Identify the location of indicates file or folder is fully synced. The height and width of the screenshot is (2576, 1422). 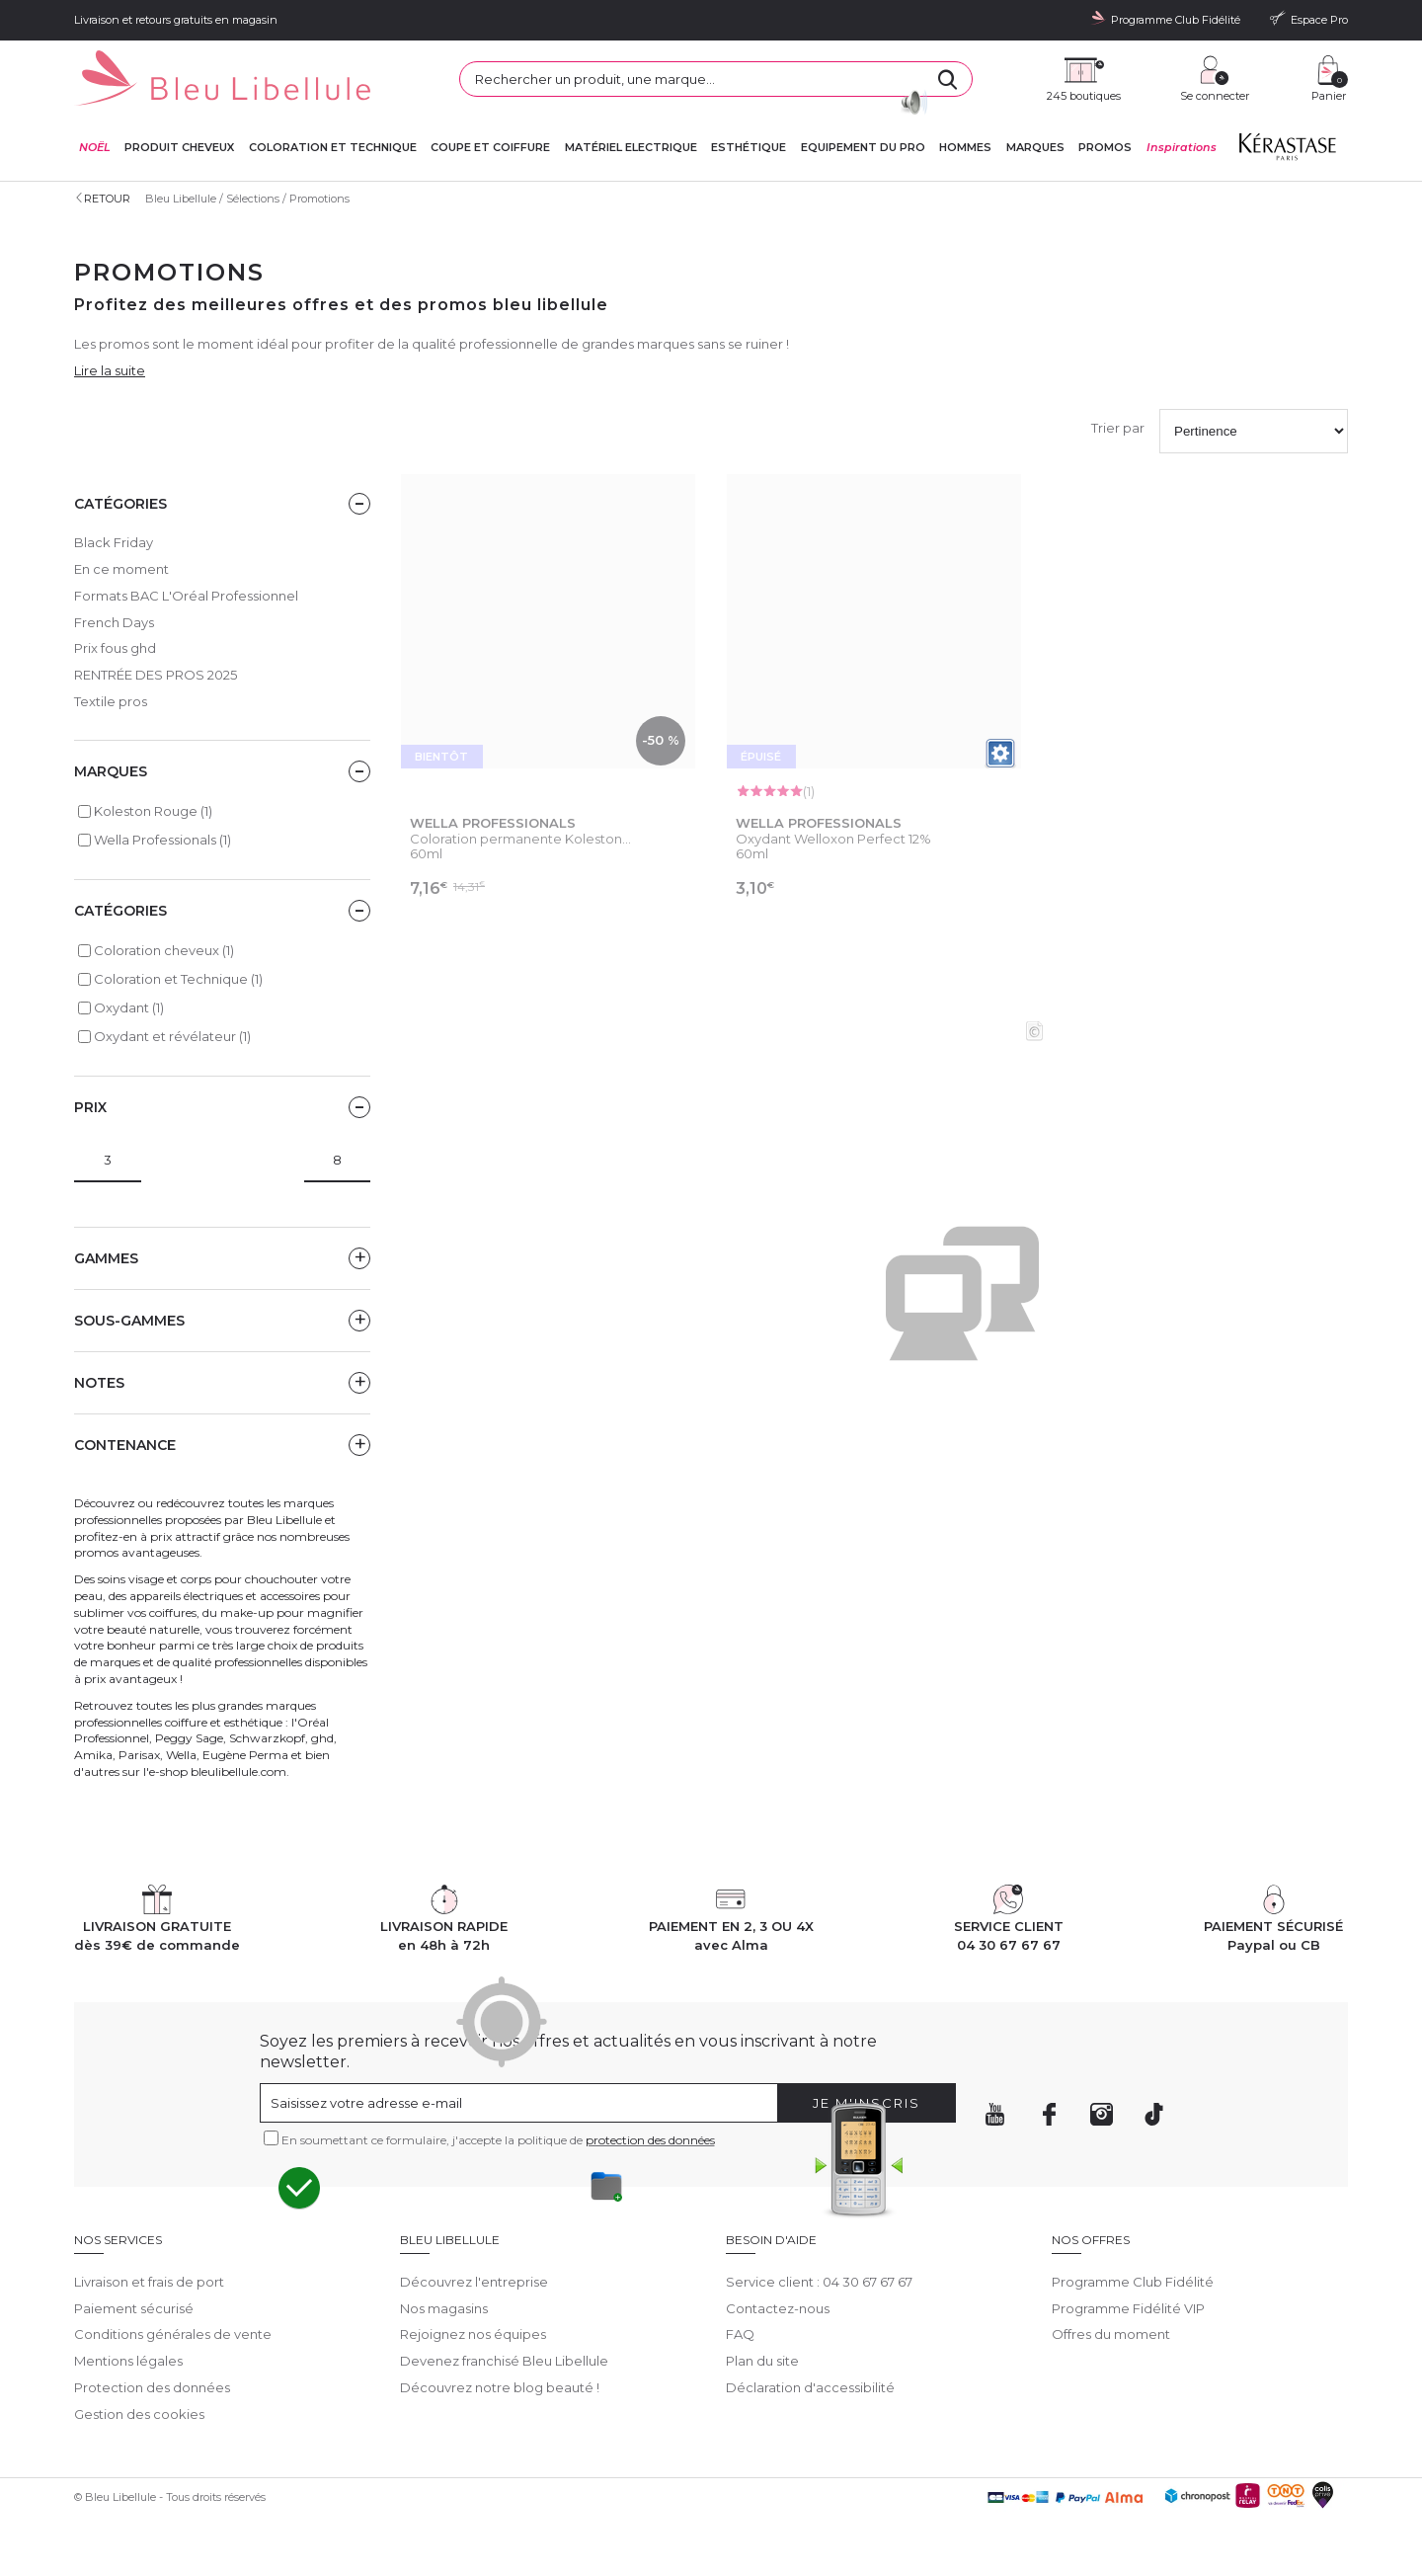
(299, 2188).